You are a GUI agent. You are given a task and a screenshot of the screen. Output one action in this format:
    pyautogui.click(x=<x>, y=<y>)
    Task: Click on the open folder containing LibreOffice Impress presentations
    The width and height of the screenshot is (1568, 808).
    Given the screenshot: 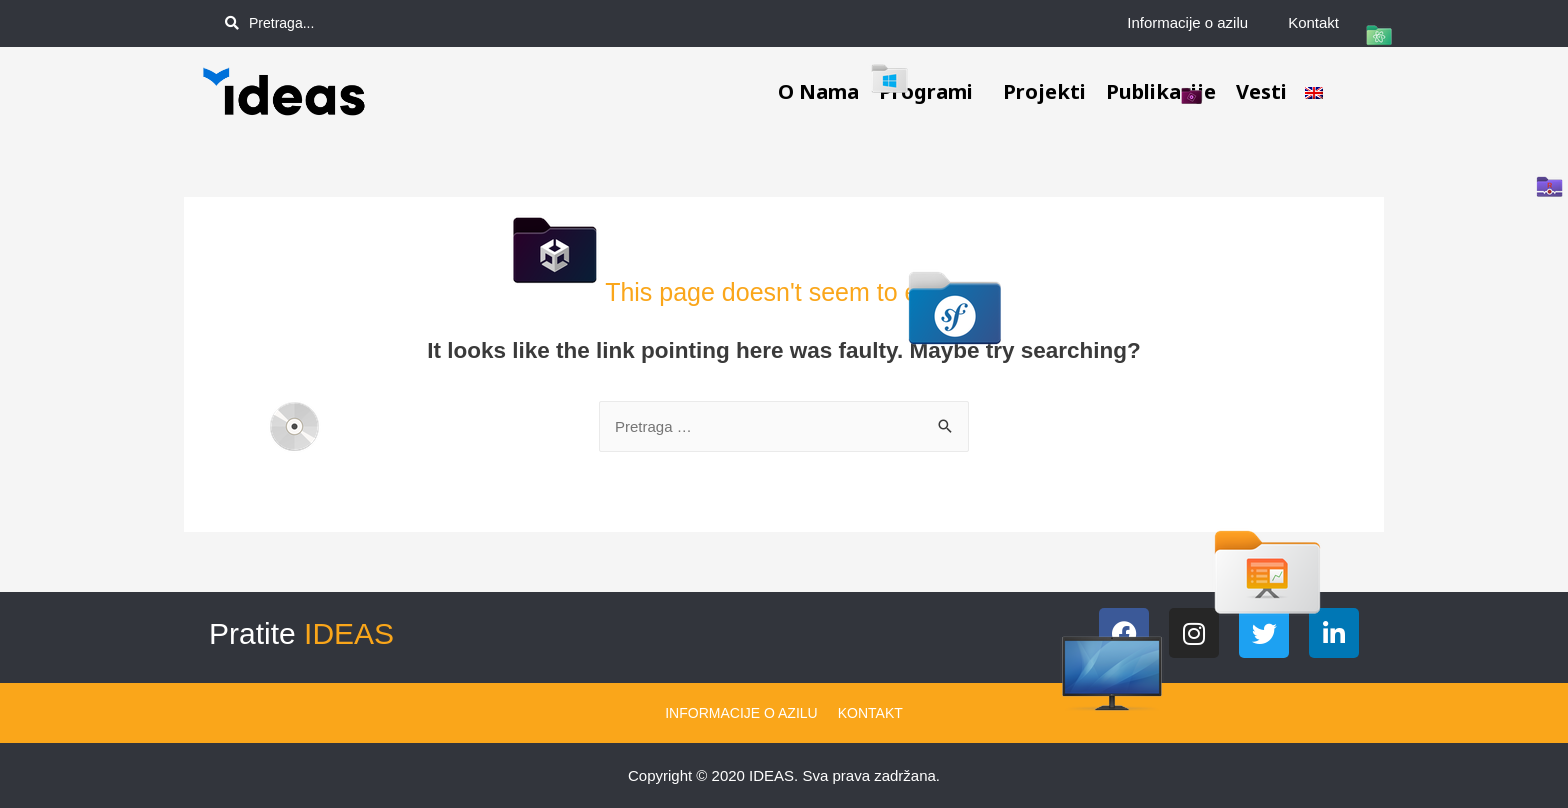 What is the action you would take?
    pyautogui.click(x=1267, y=575)
    